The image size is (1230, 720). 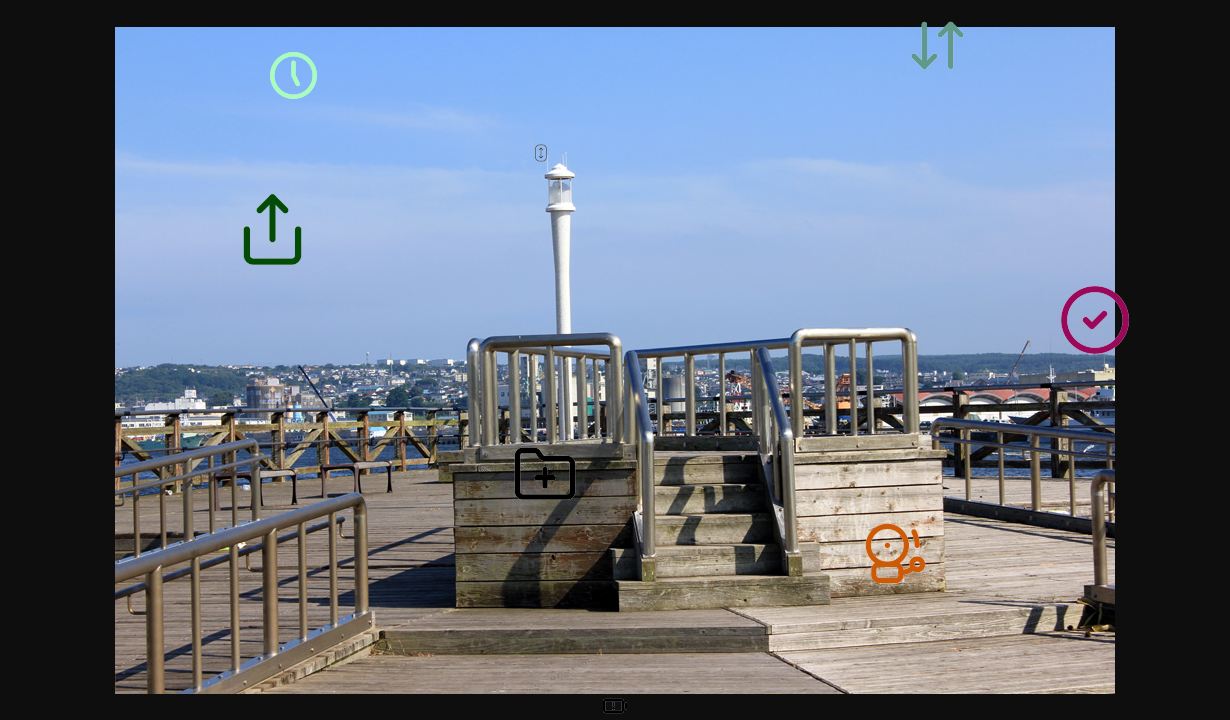 I want to click on scroll up or down on the page, so click(x=541, y=153).